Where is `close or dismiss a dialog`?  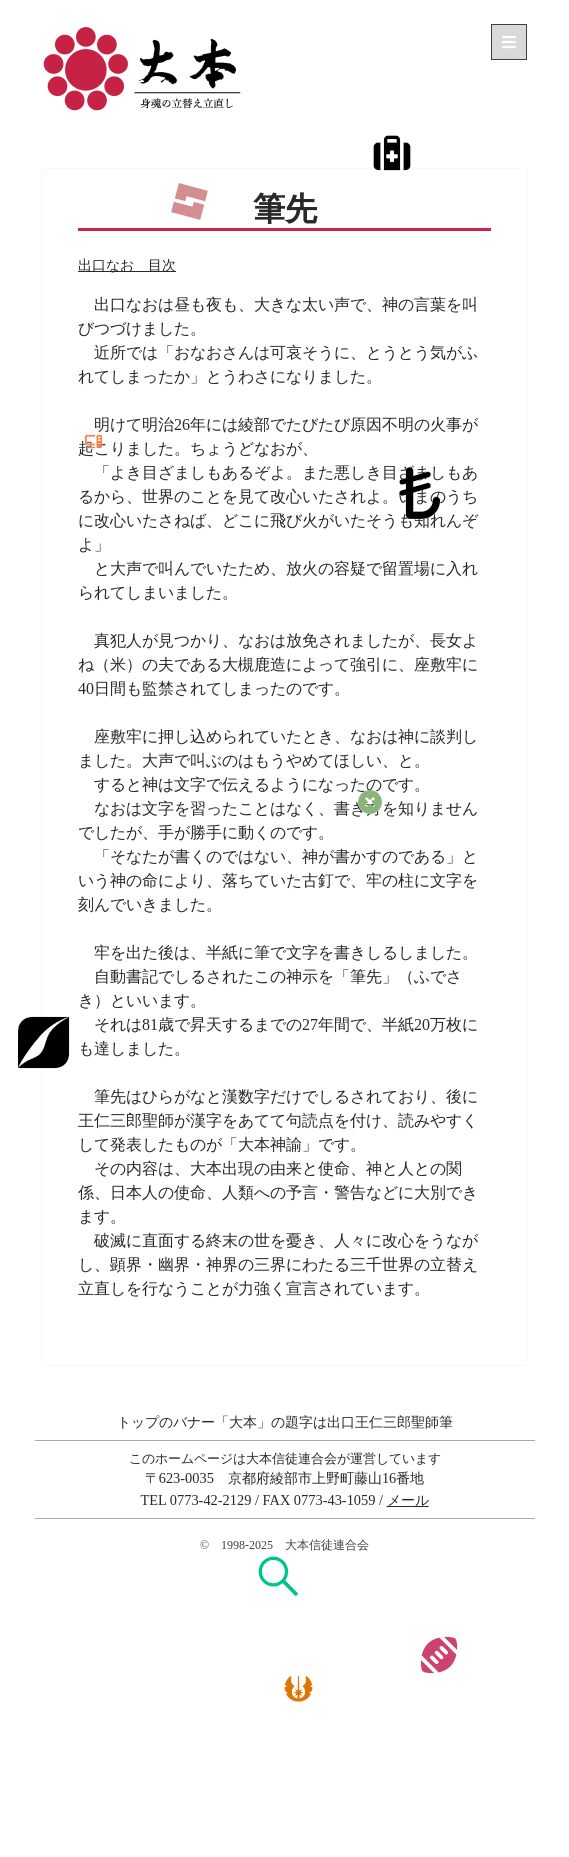
close or dismiss a dialog is located at coordinates (370, 802).